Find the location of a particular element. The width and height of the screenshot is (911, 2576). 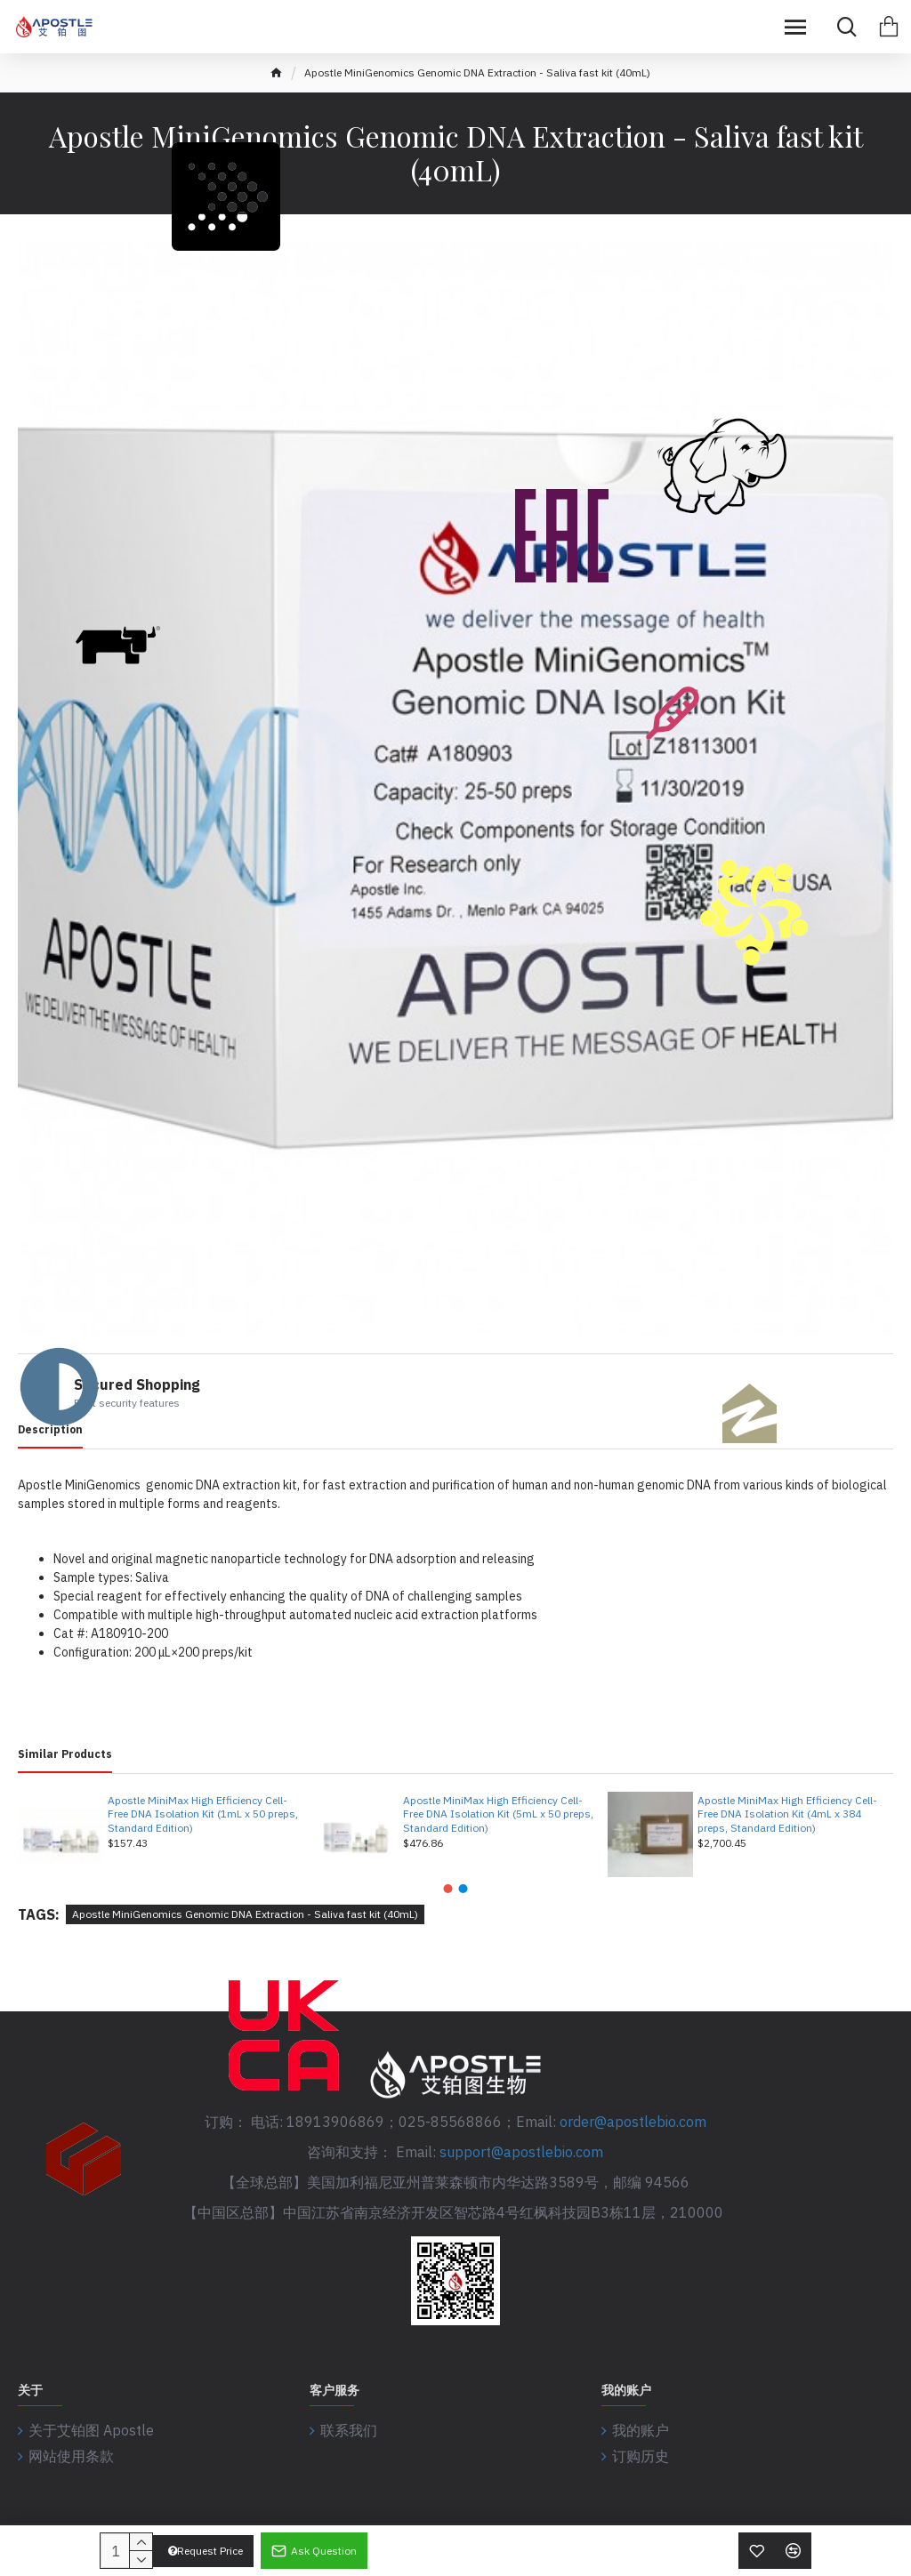

open Rancher container management platform is located at coordinates (117, 645).